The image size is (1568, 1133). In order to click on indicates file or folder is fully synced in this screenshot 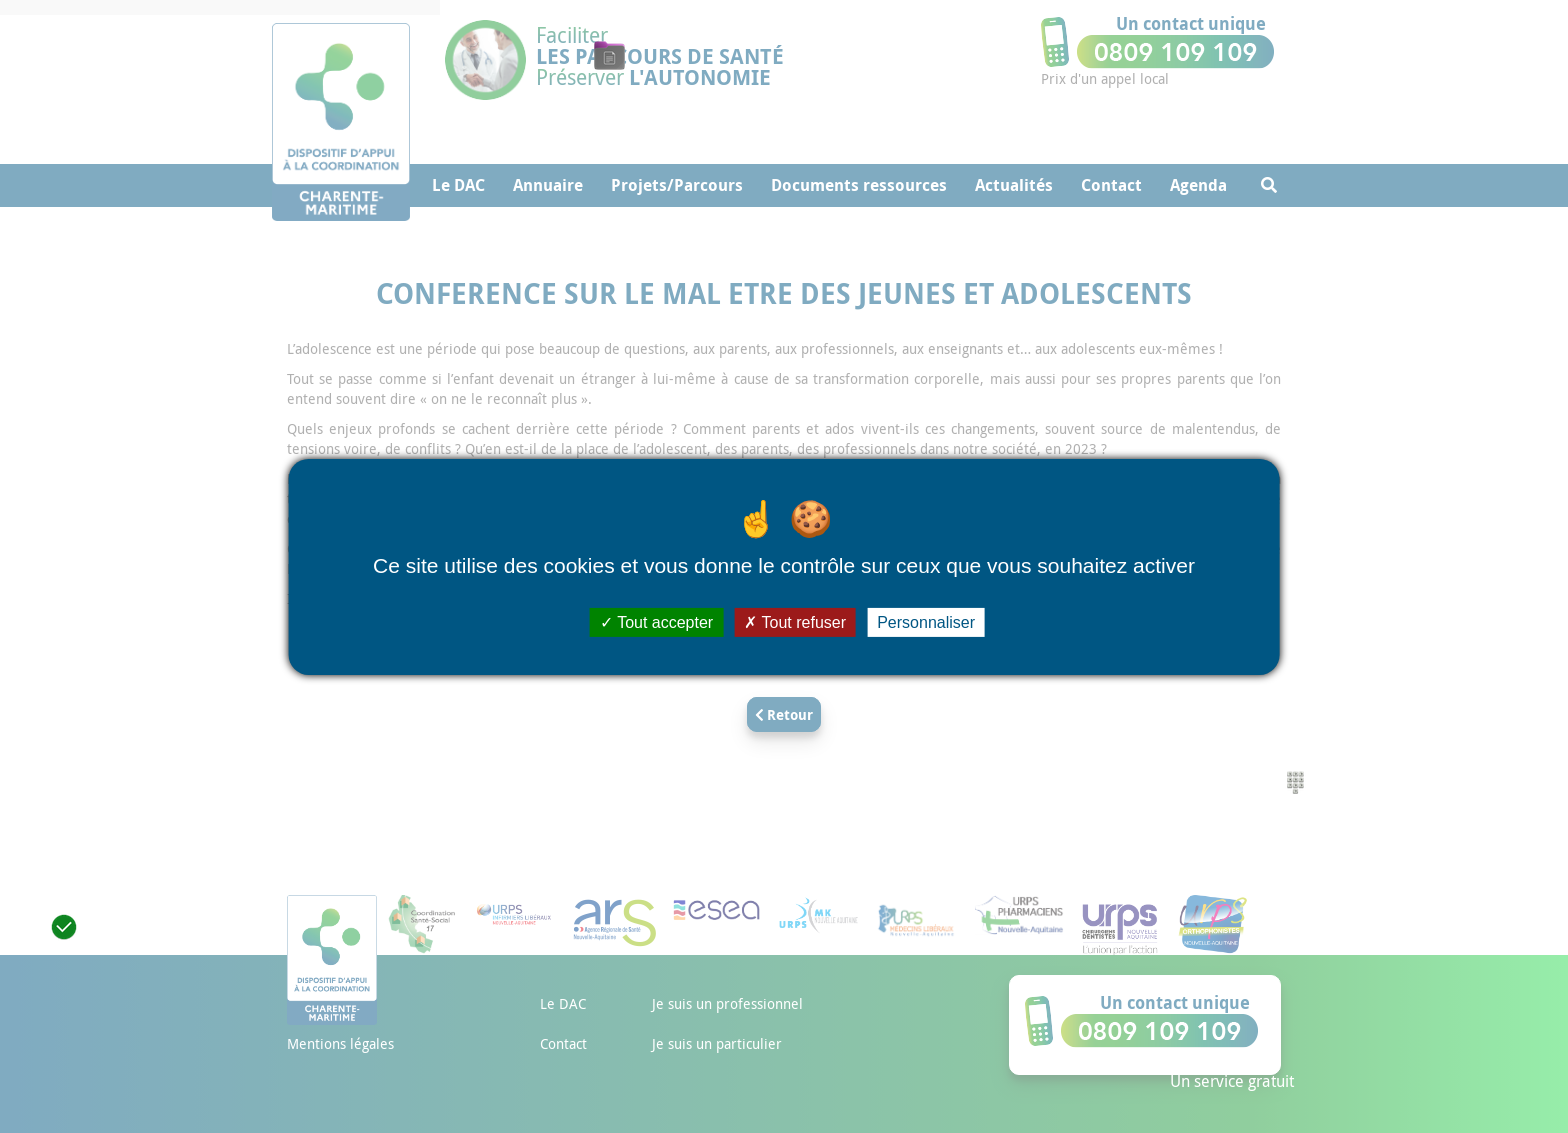, I will do `click(64, 927)`.